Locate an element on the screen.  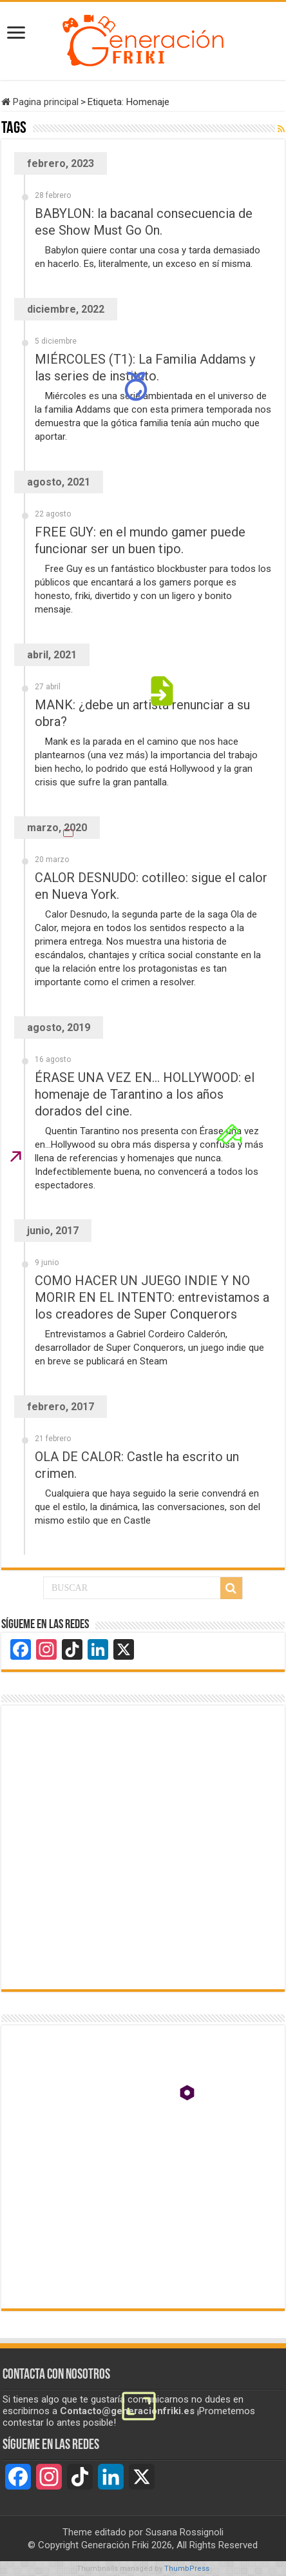
access settings or configuration options is located at coordinates (187, 2092).